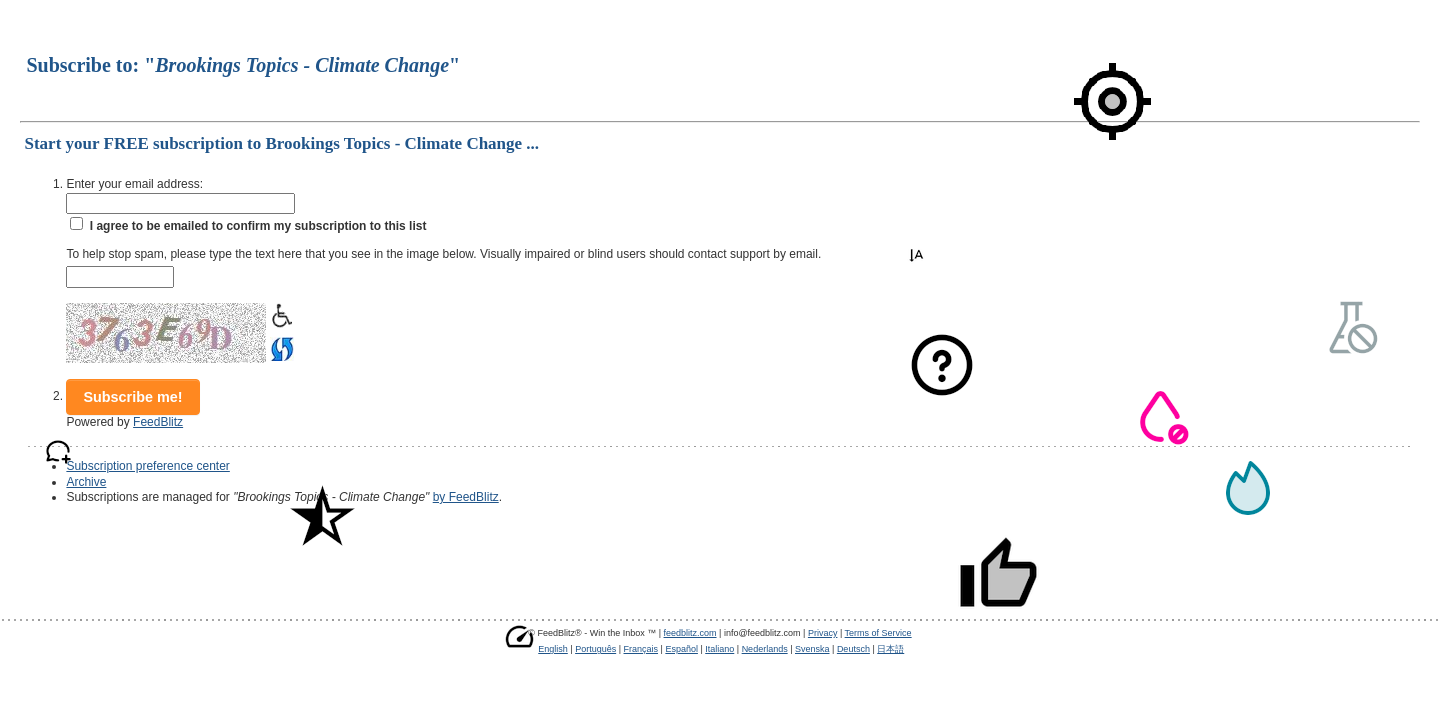 Image resolution: width=1440 pixels, height=720 pixels. I want to click on disable water or liquid-related feature, so click(1160, 416).